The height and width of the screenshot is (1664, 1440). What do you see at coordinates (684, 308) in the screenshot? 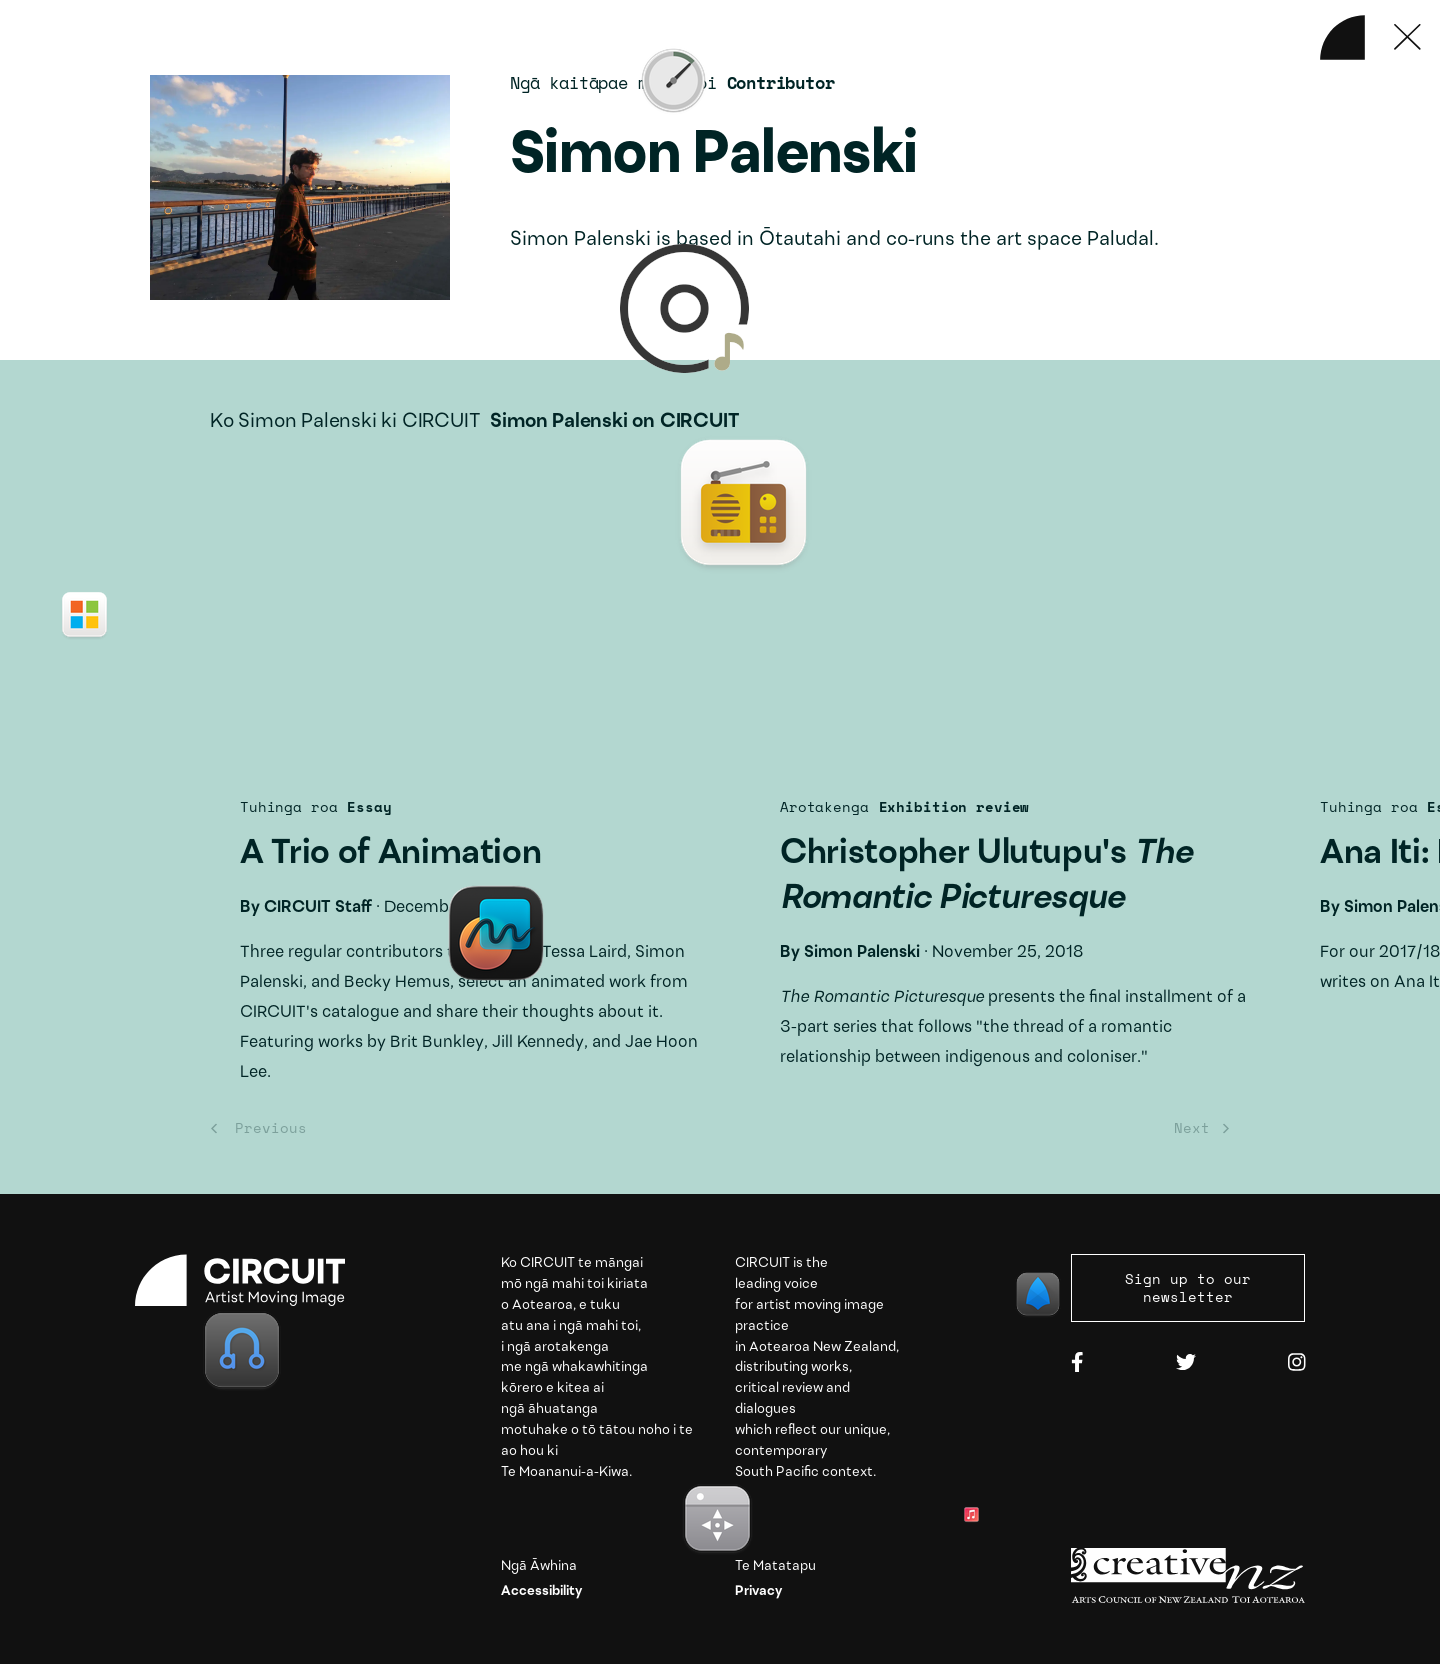
I see `audio CD or music disc` at bounding box center [684, 308].